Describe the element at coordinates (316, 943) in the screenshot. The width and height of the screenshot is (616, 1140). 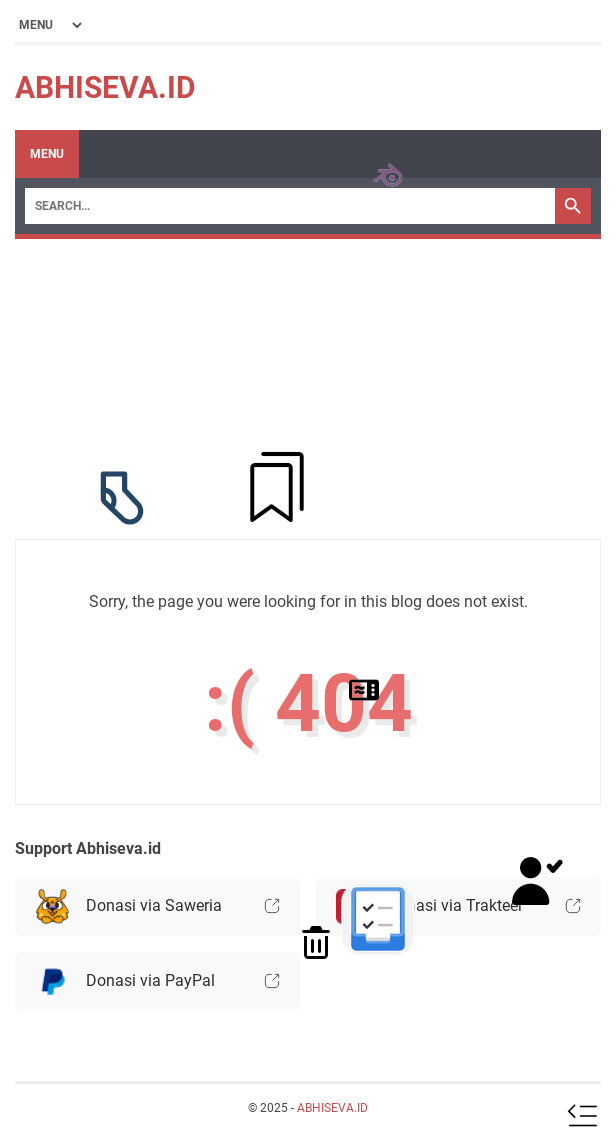
I see `delete selected item` at that location.